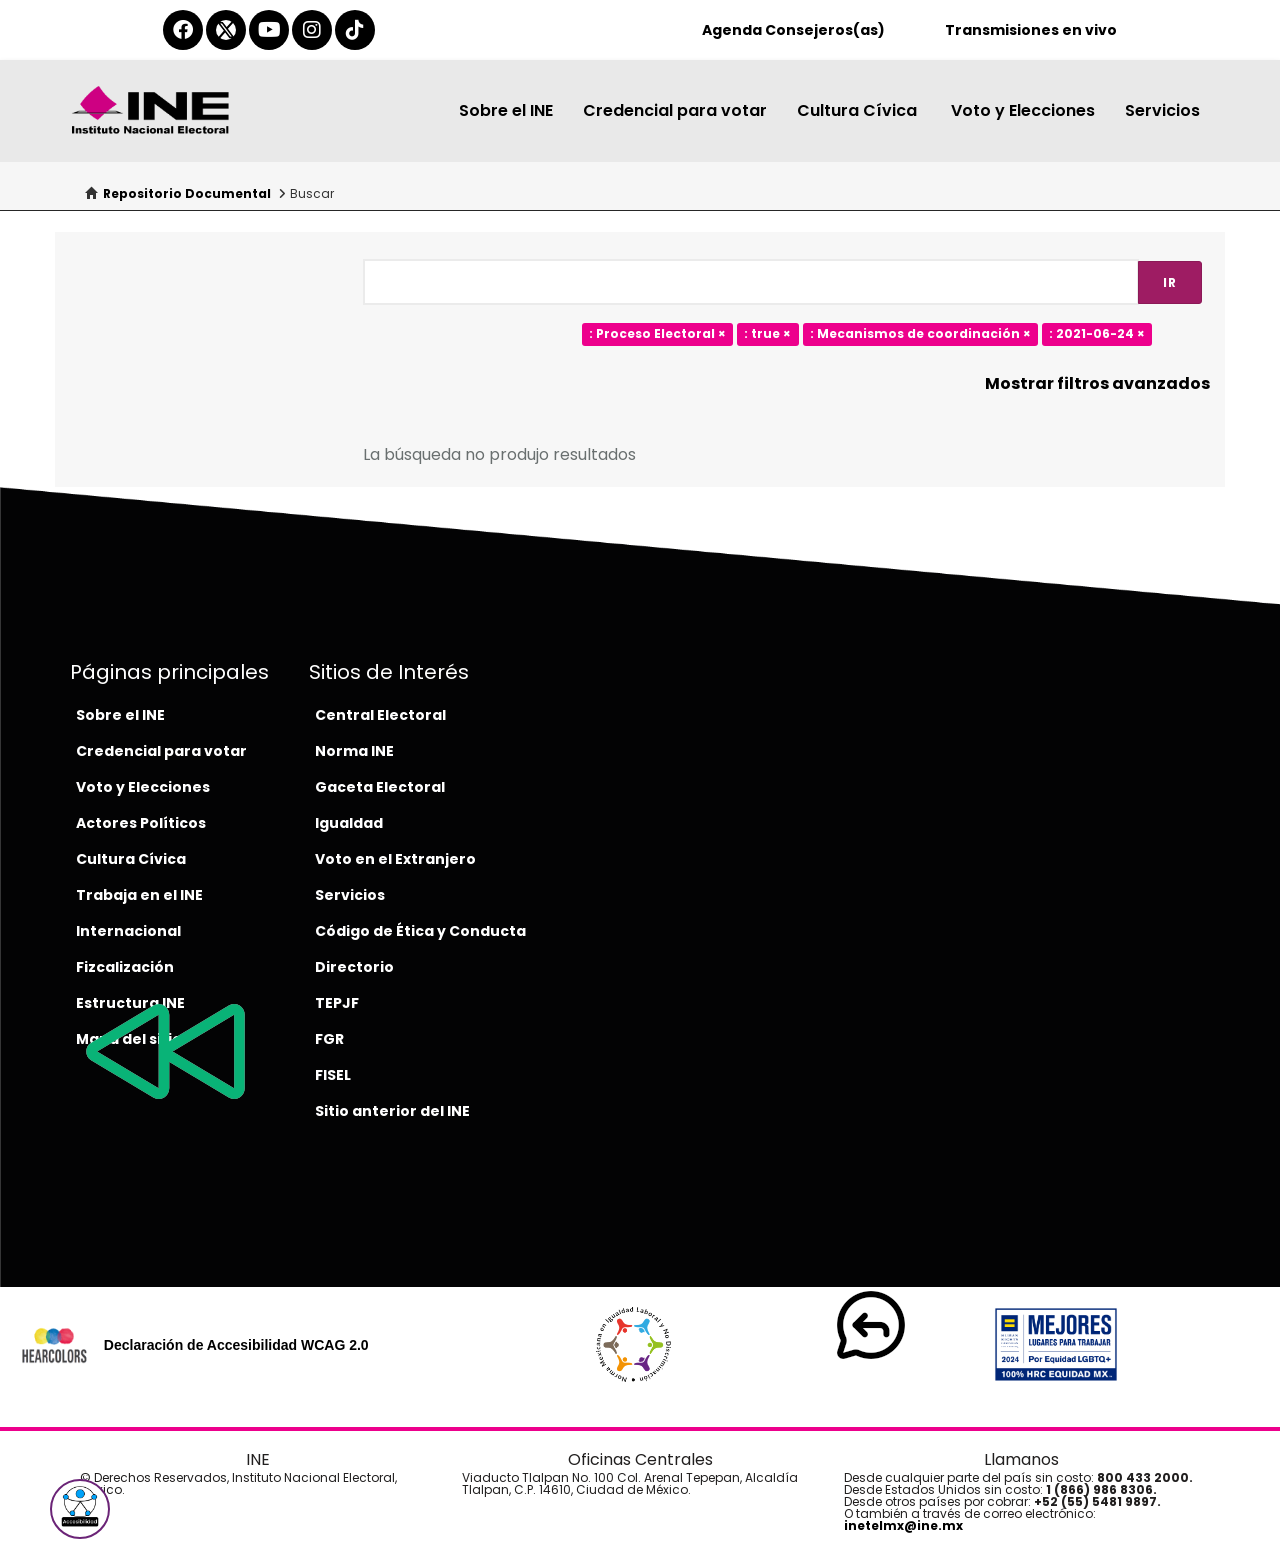 This screenshot has height=1549, width=1280. Describe the element at coordinates (871, 1325) in the screenshot. I see `reply to a message` at that location.